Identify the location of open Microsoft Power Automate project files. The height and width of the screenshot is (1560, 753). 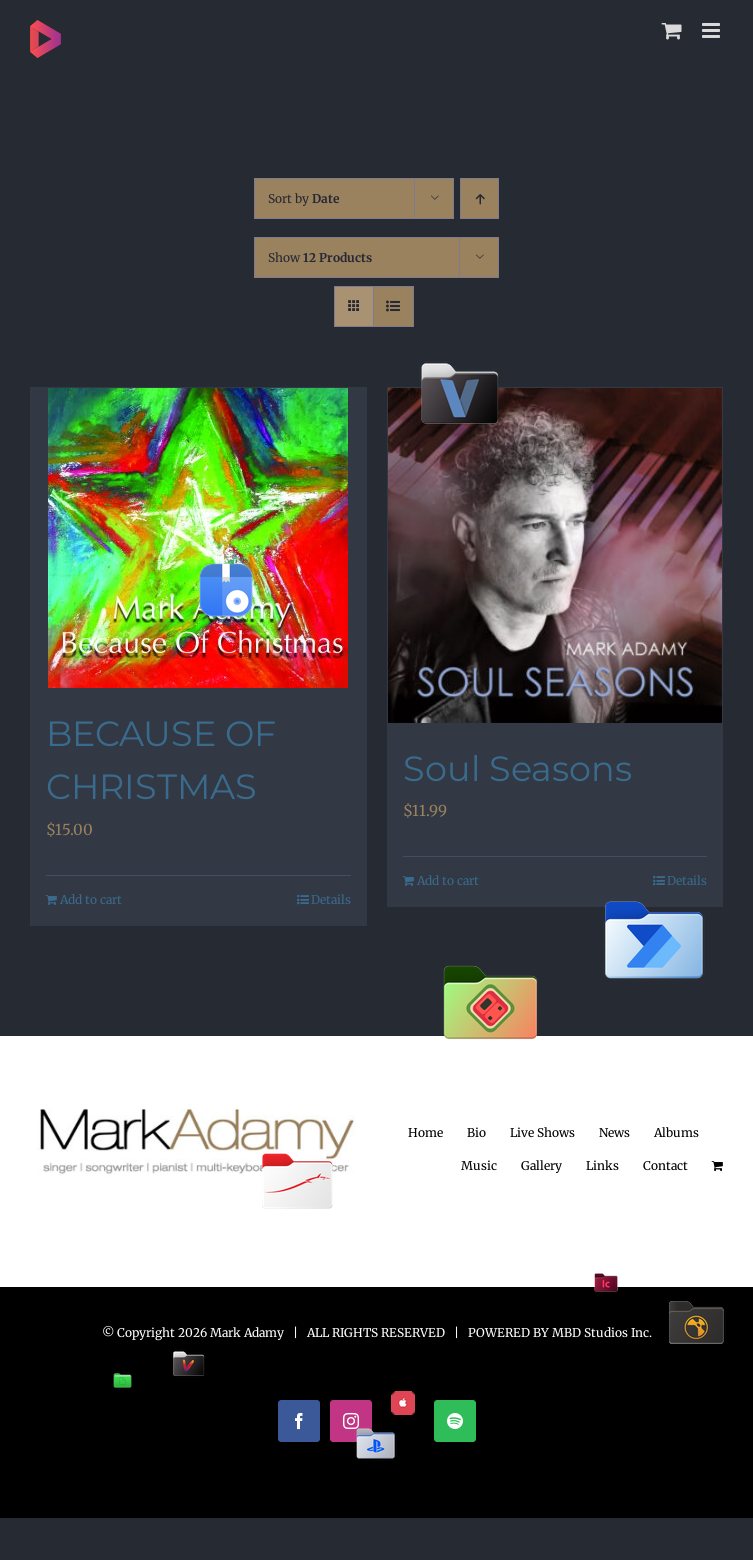
(653, 942).